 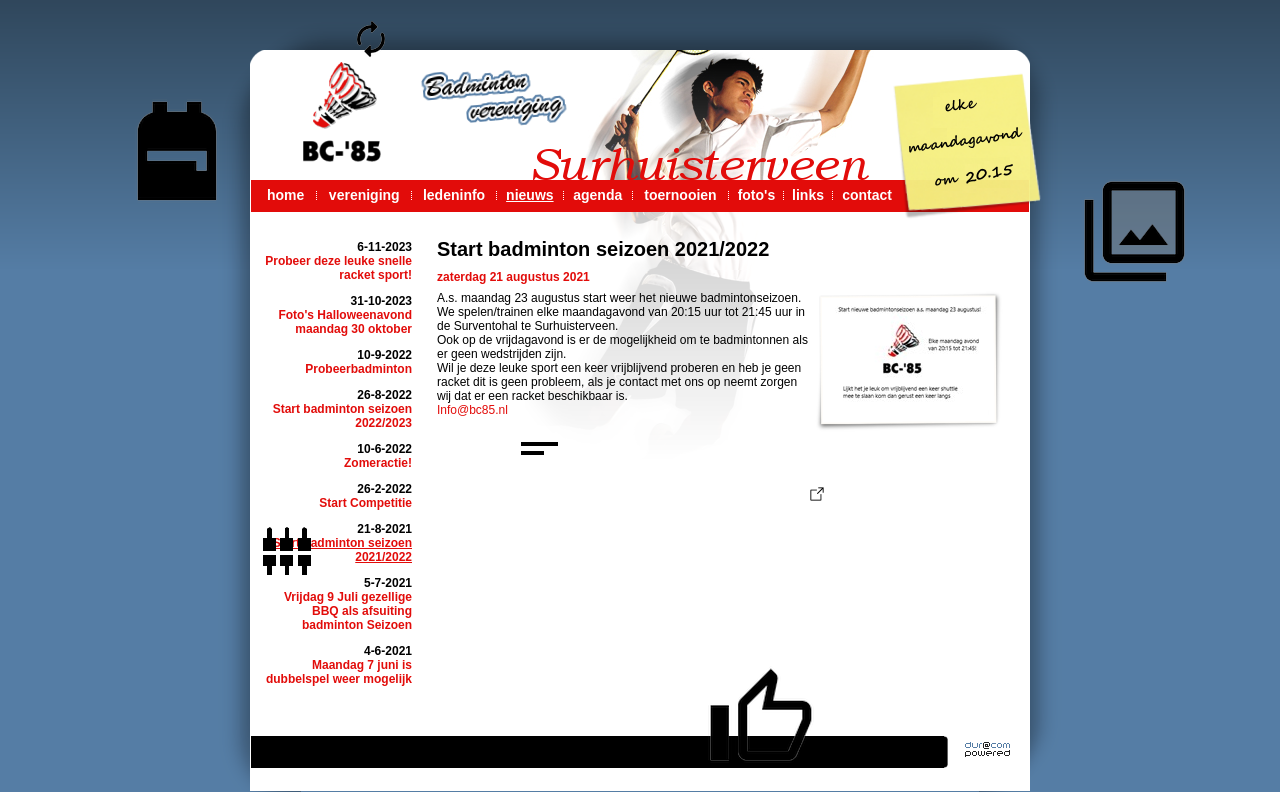 What do you see at coordinates (539, 448) in the screenshot?
I see `enter a short text response` at bounding box center [539, 448].